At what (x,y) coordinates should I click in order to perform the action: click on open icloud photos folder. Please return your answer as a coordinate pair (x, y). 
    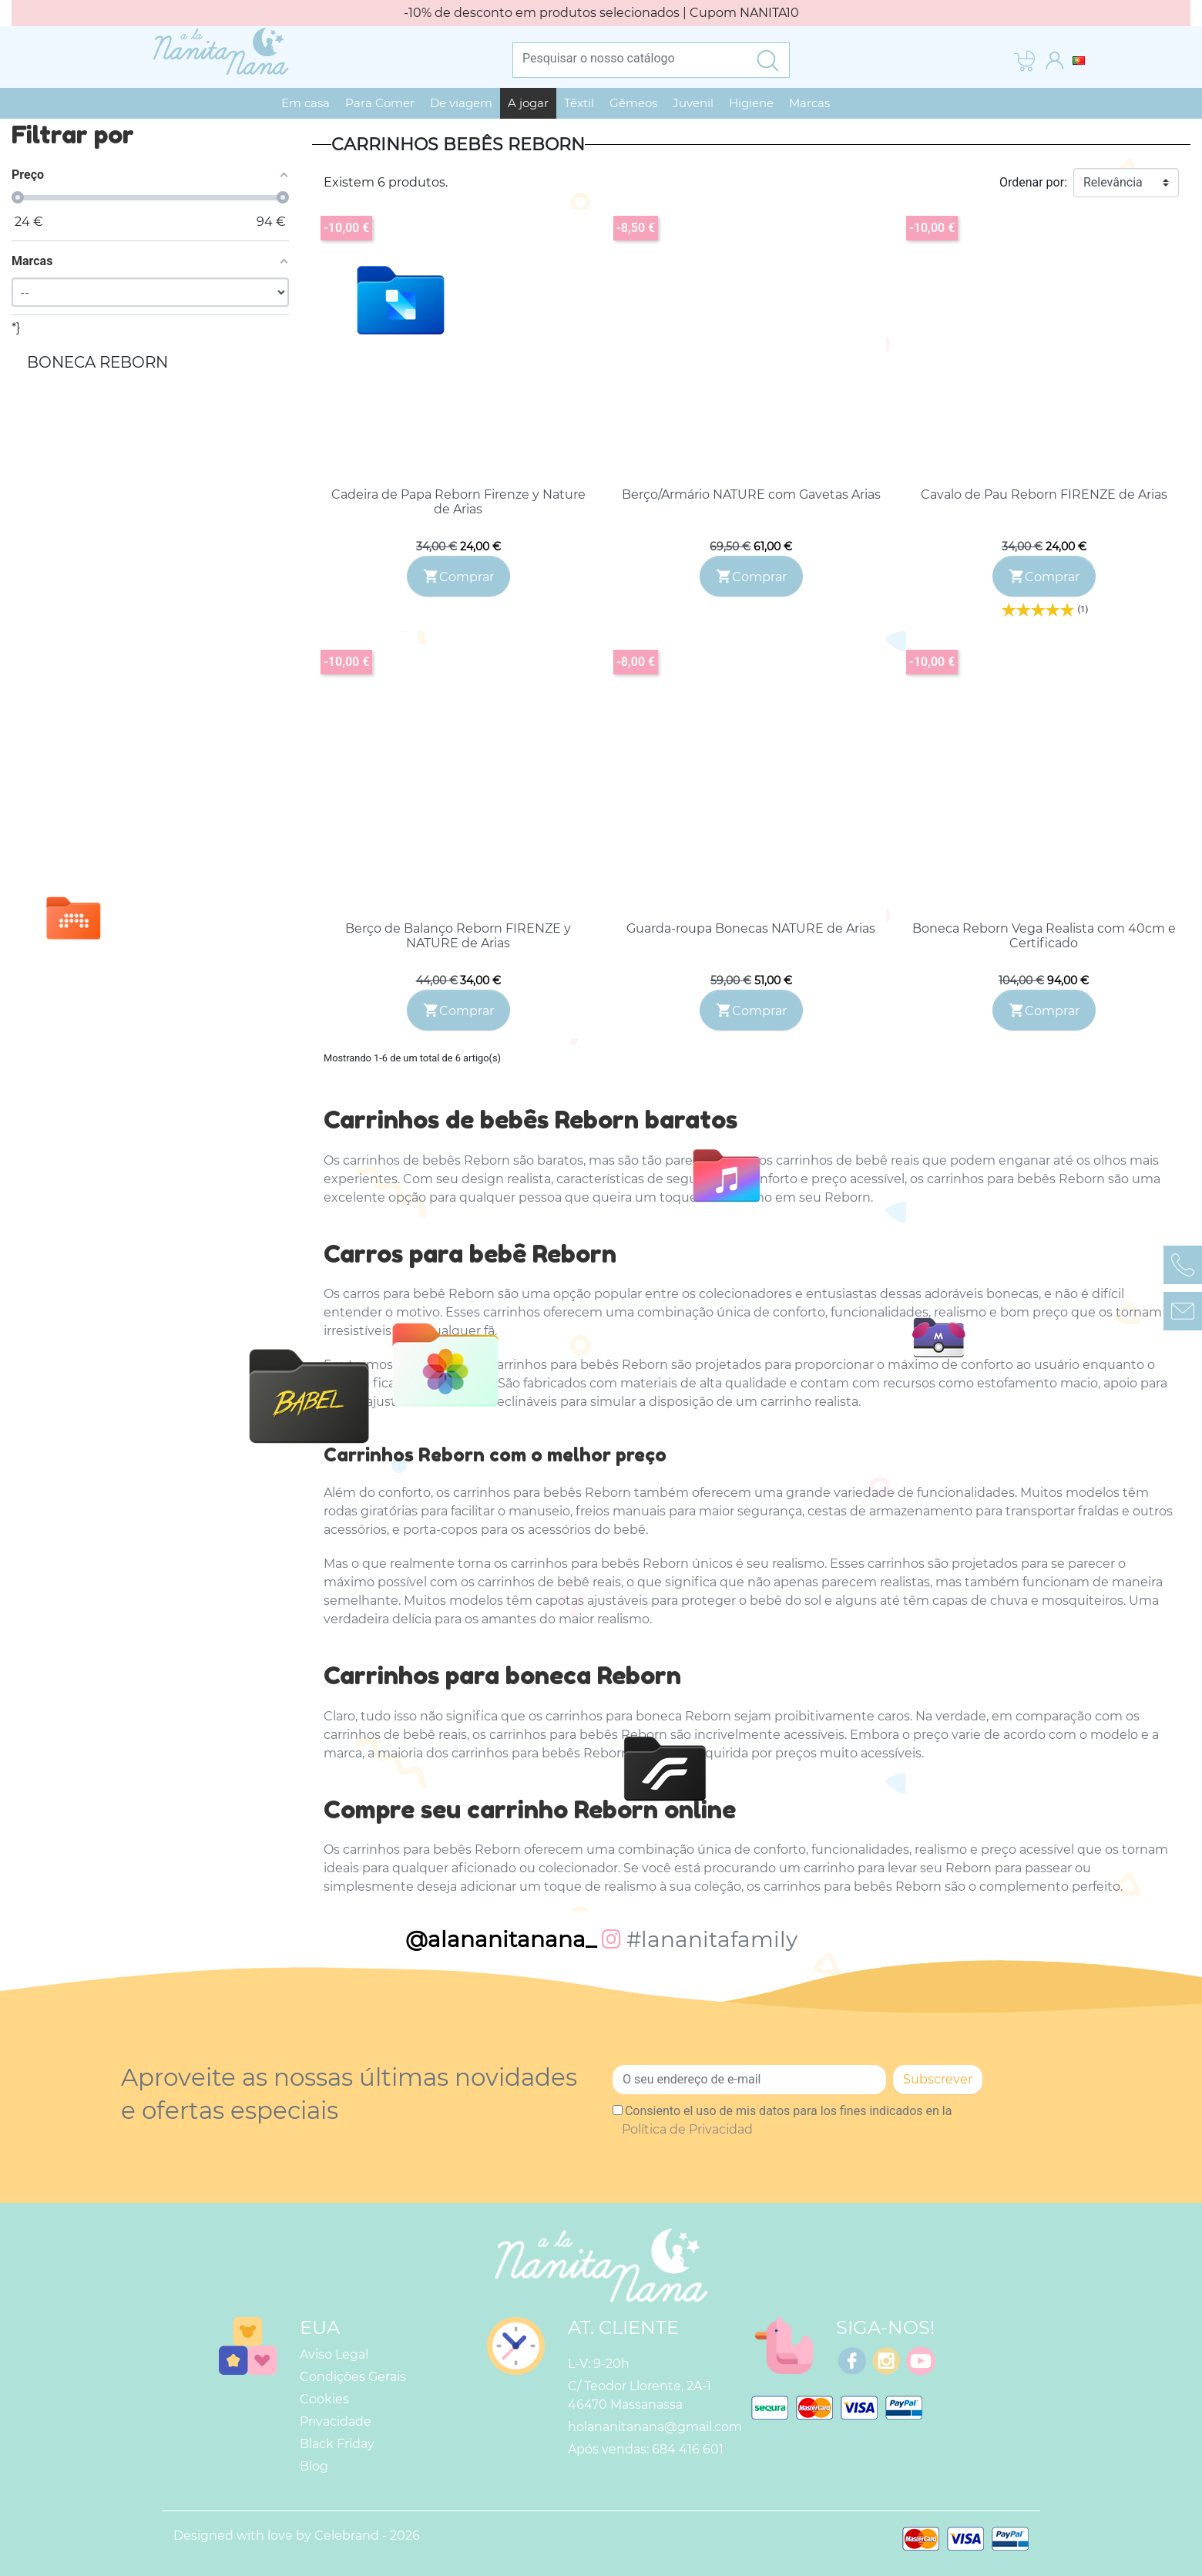
    Looking at the image, I should click on (445, 1367).